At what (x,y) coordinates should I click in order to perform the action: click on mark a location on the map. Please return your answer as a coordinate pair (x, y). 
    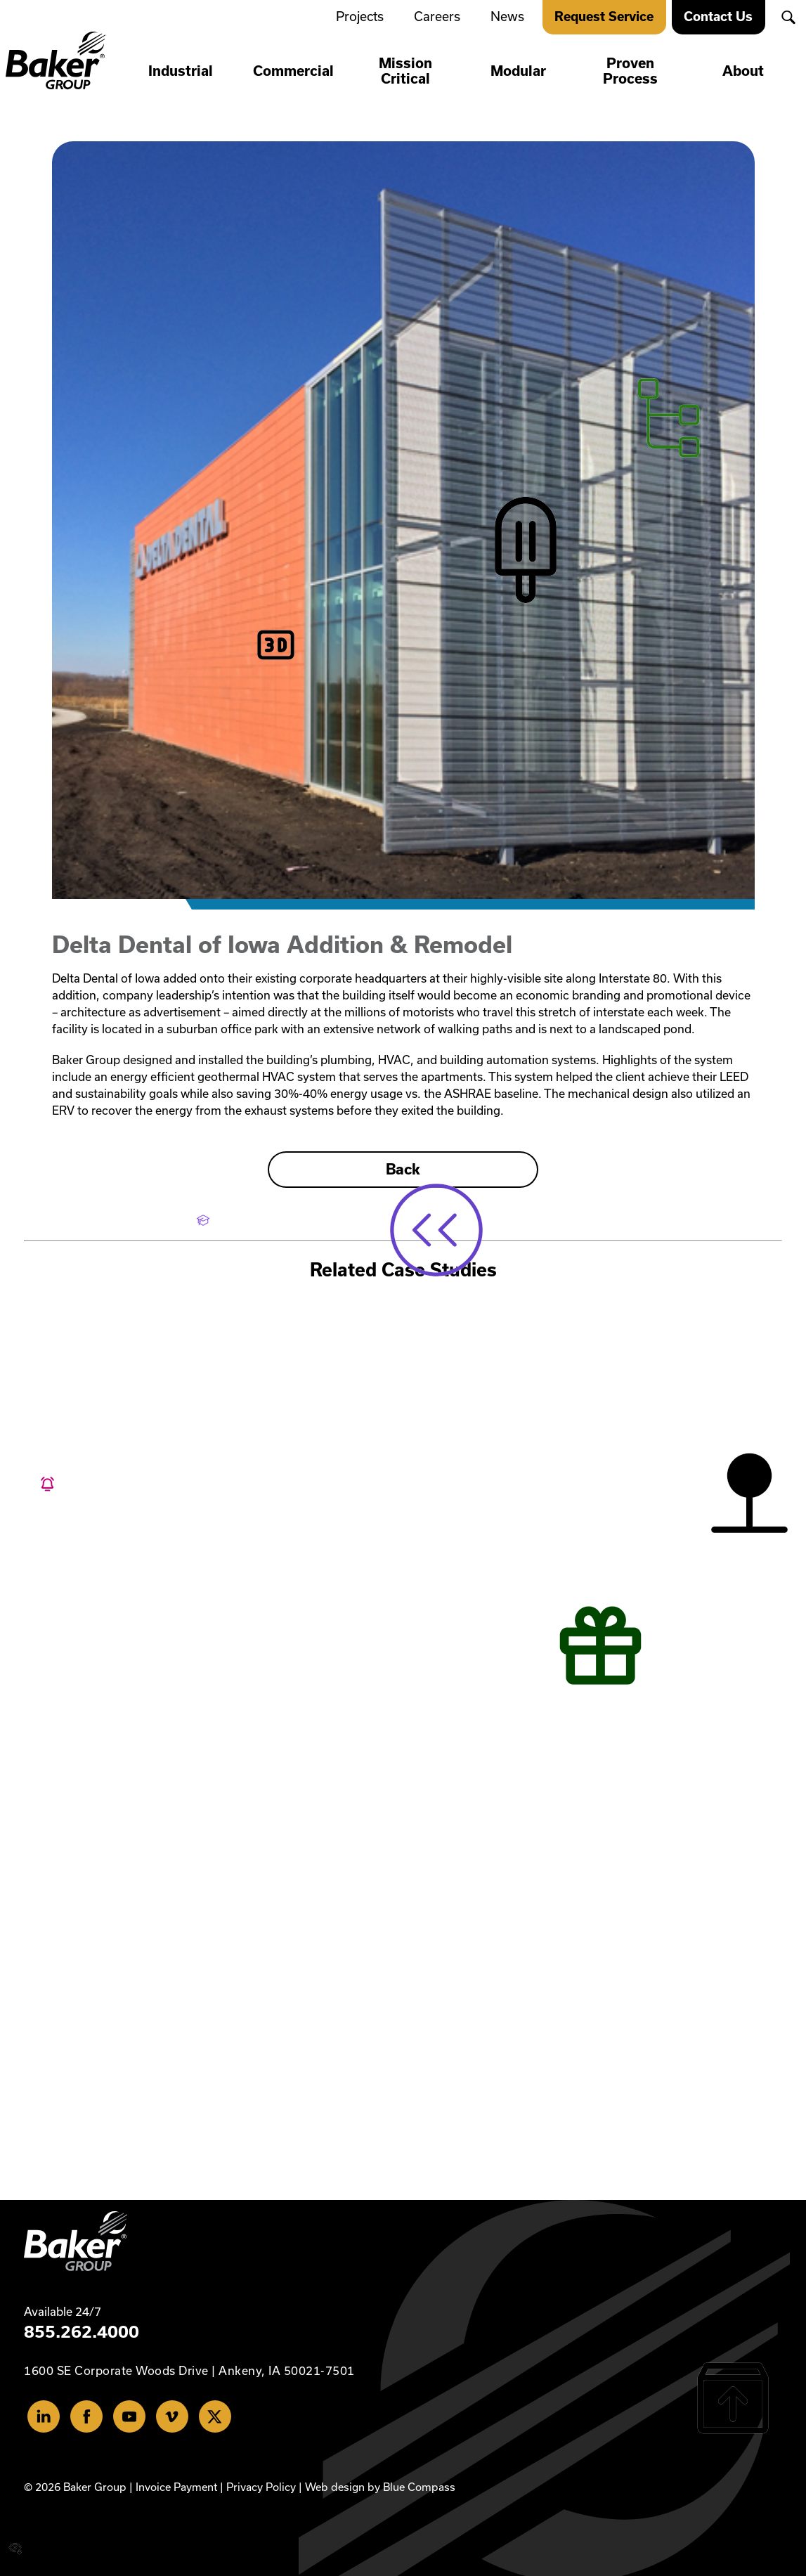
    Looking at the image, I should click on (749, 1494).